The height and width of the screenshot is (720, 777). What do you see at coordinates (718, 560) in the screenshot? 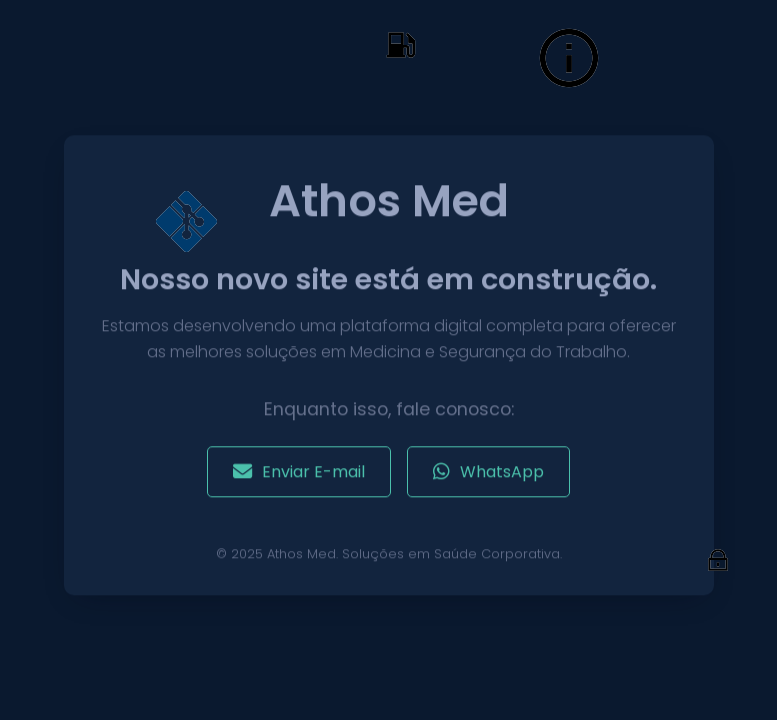
I see `lock or secure this item` at bounding box center [718, 560].